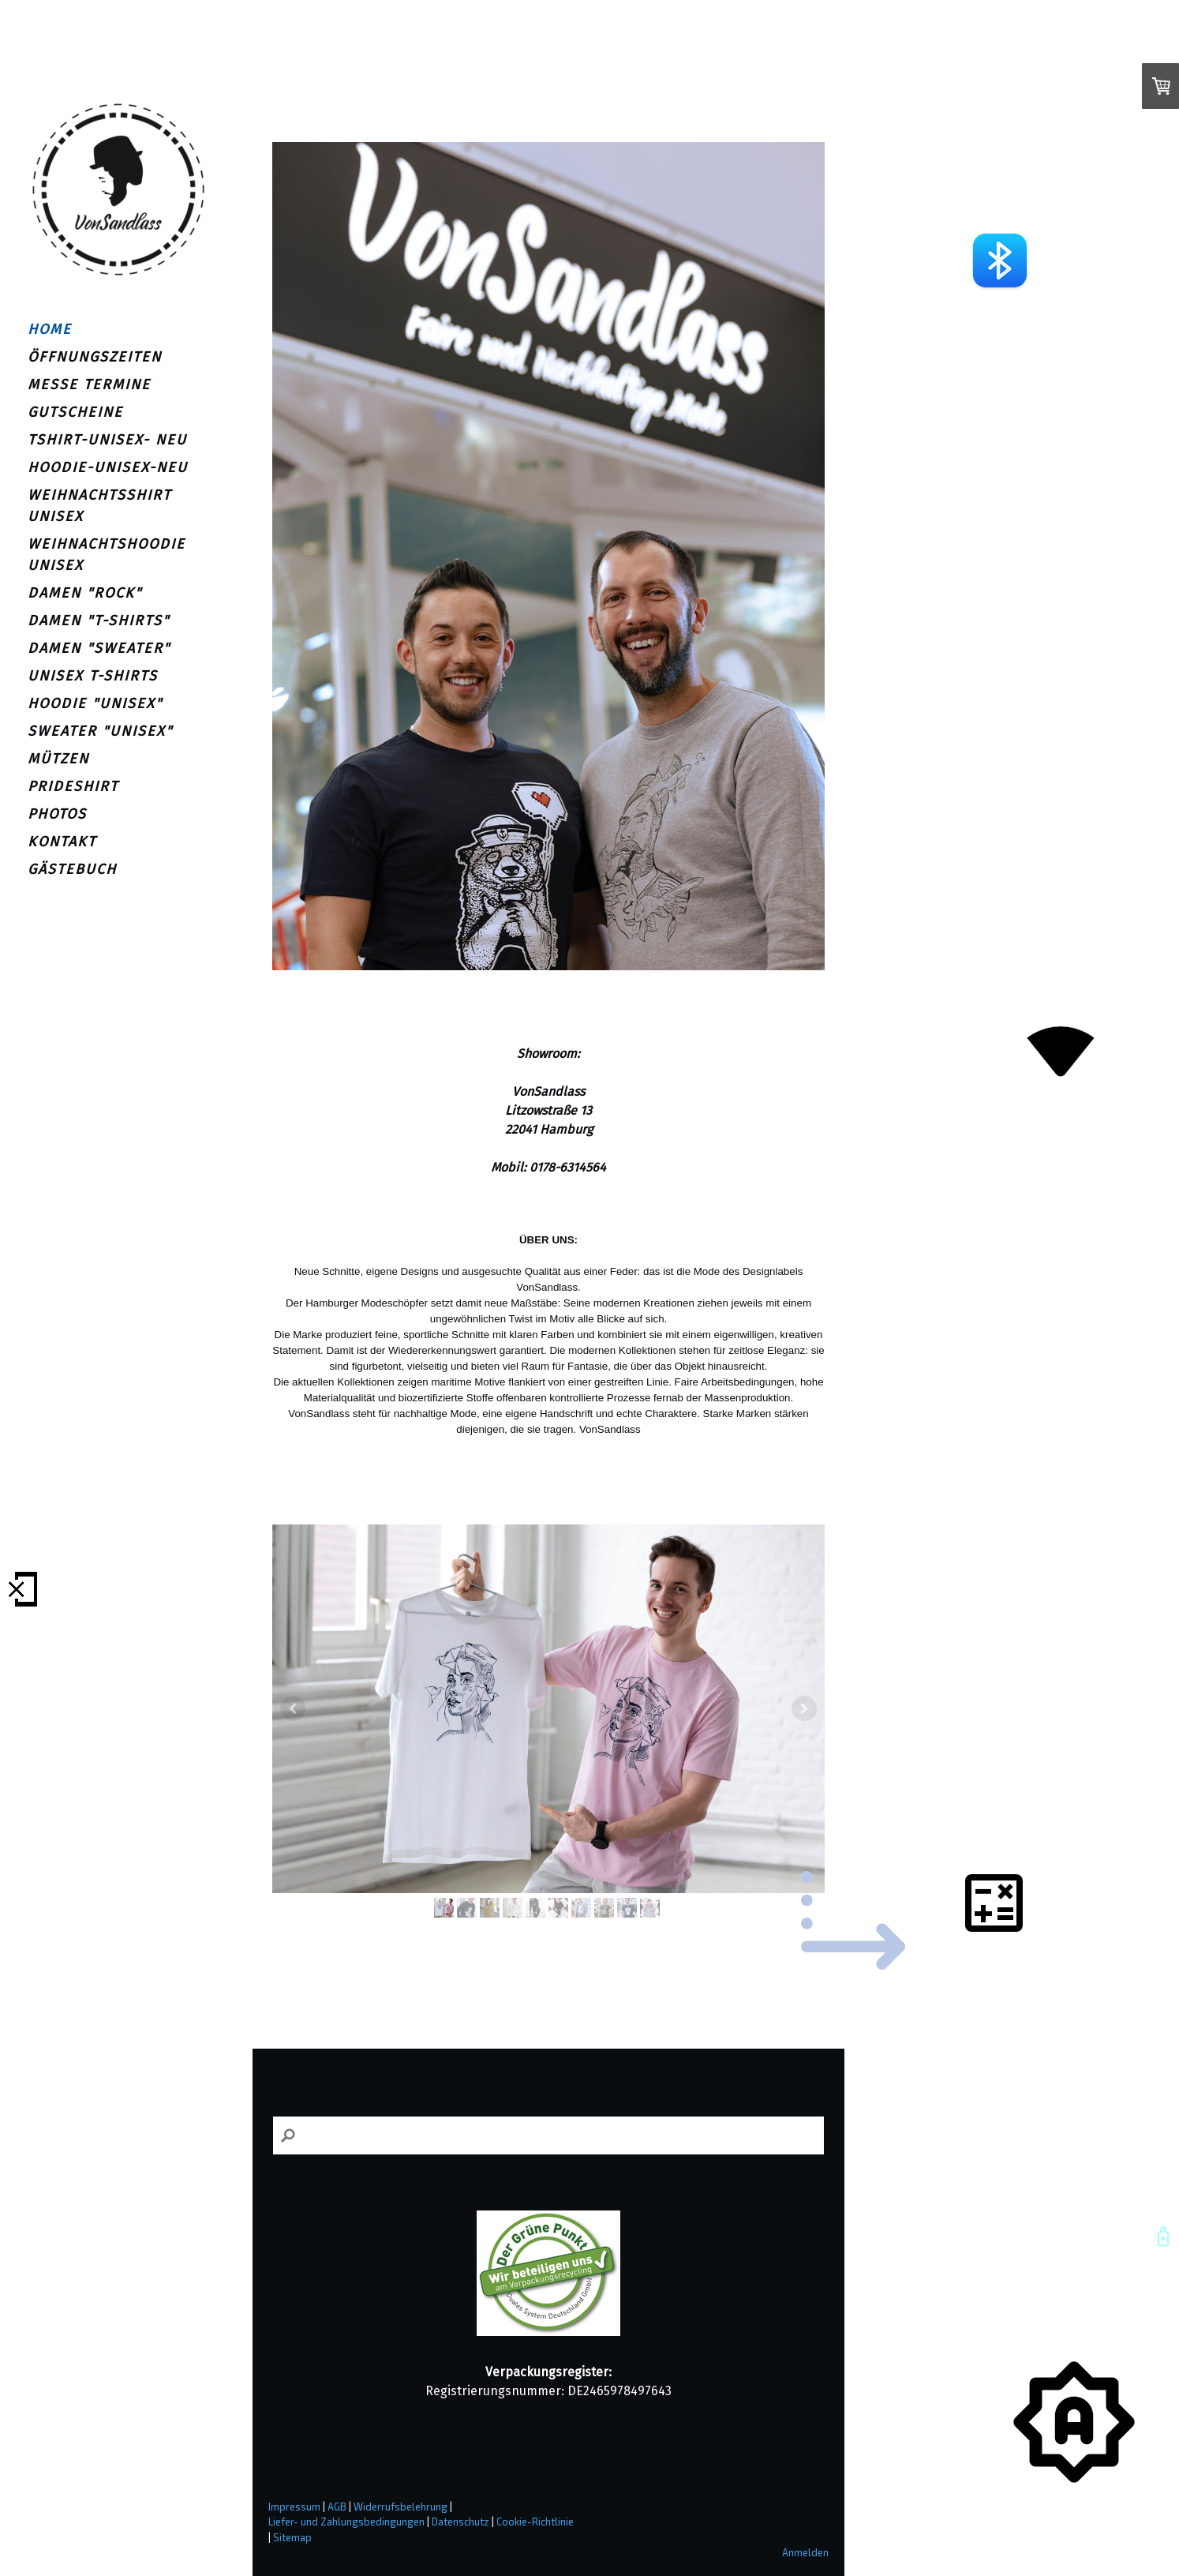 The width and height of the screenshot is (1179, 2576). What do you see at coordinates (23, 1589) in the screenshot?
I see `disconnect or unlink a mobile device` at bounding box center [23, 1589].